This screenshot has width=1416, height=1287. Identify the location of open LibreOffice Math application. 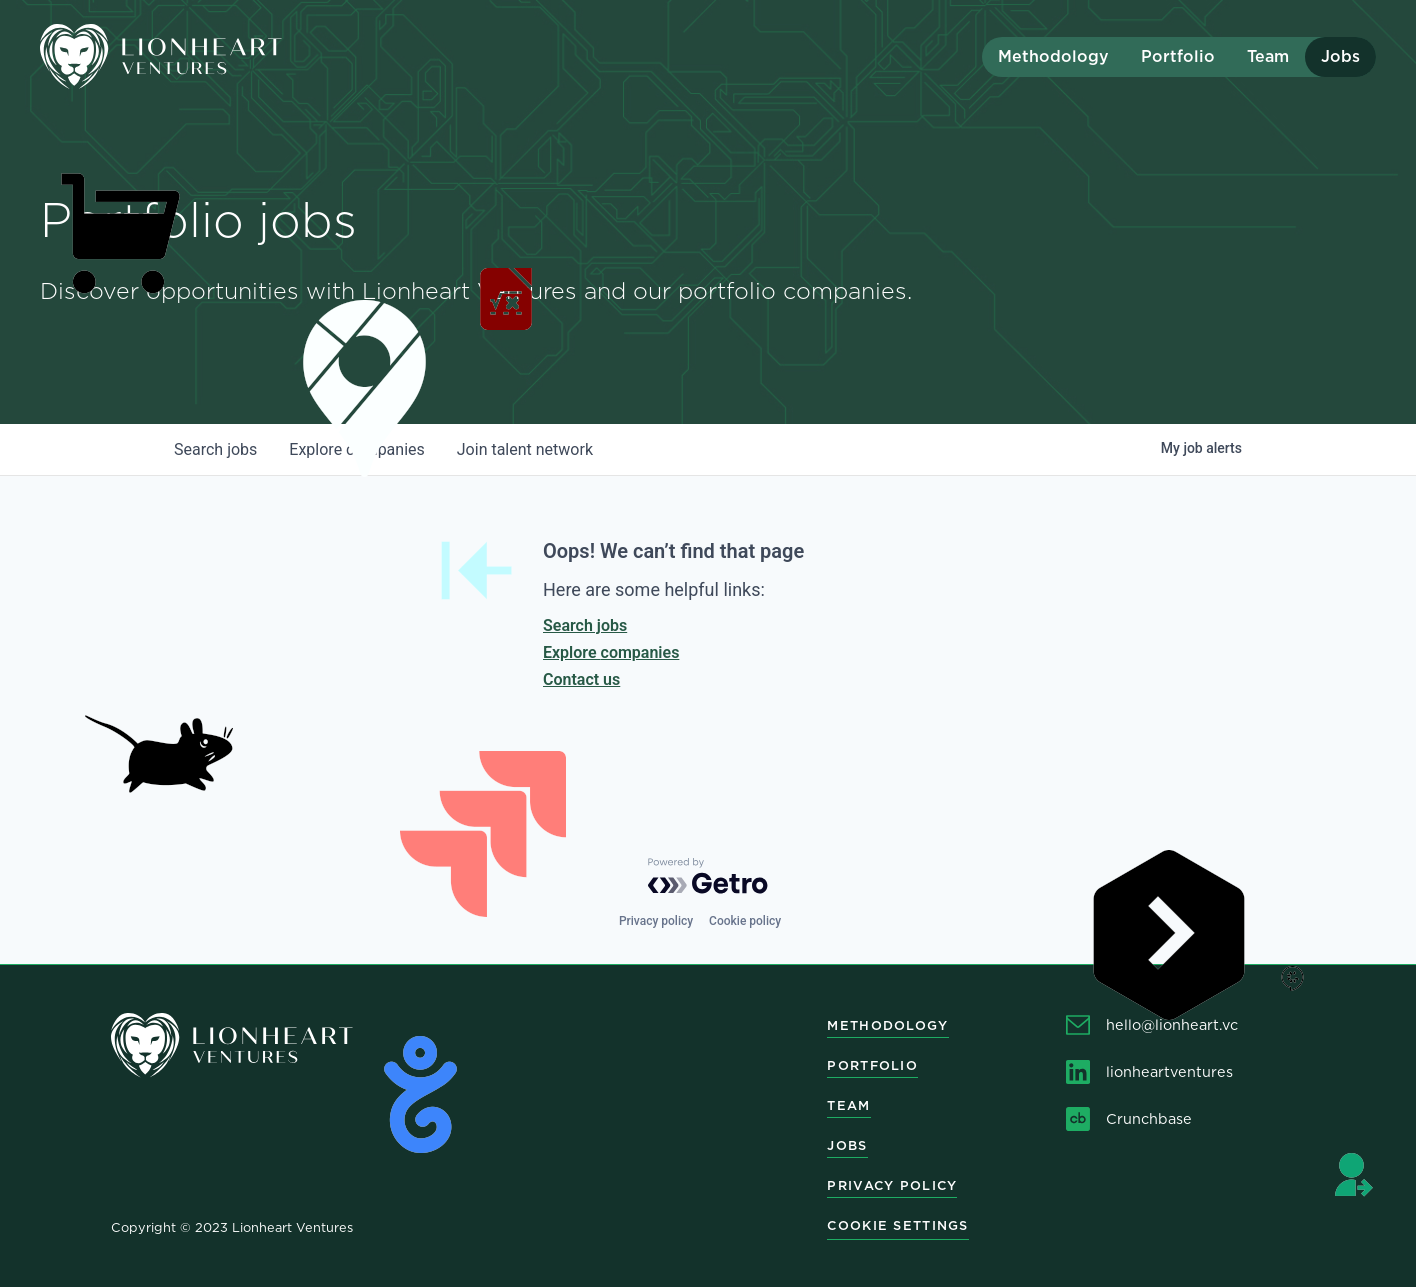
(506, 299).